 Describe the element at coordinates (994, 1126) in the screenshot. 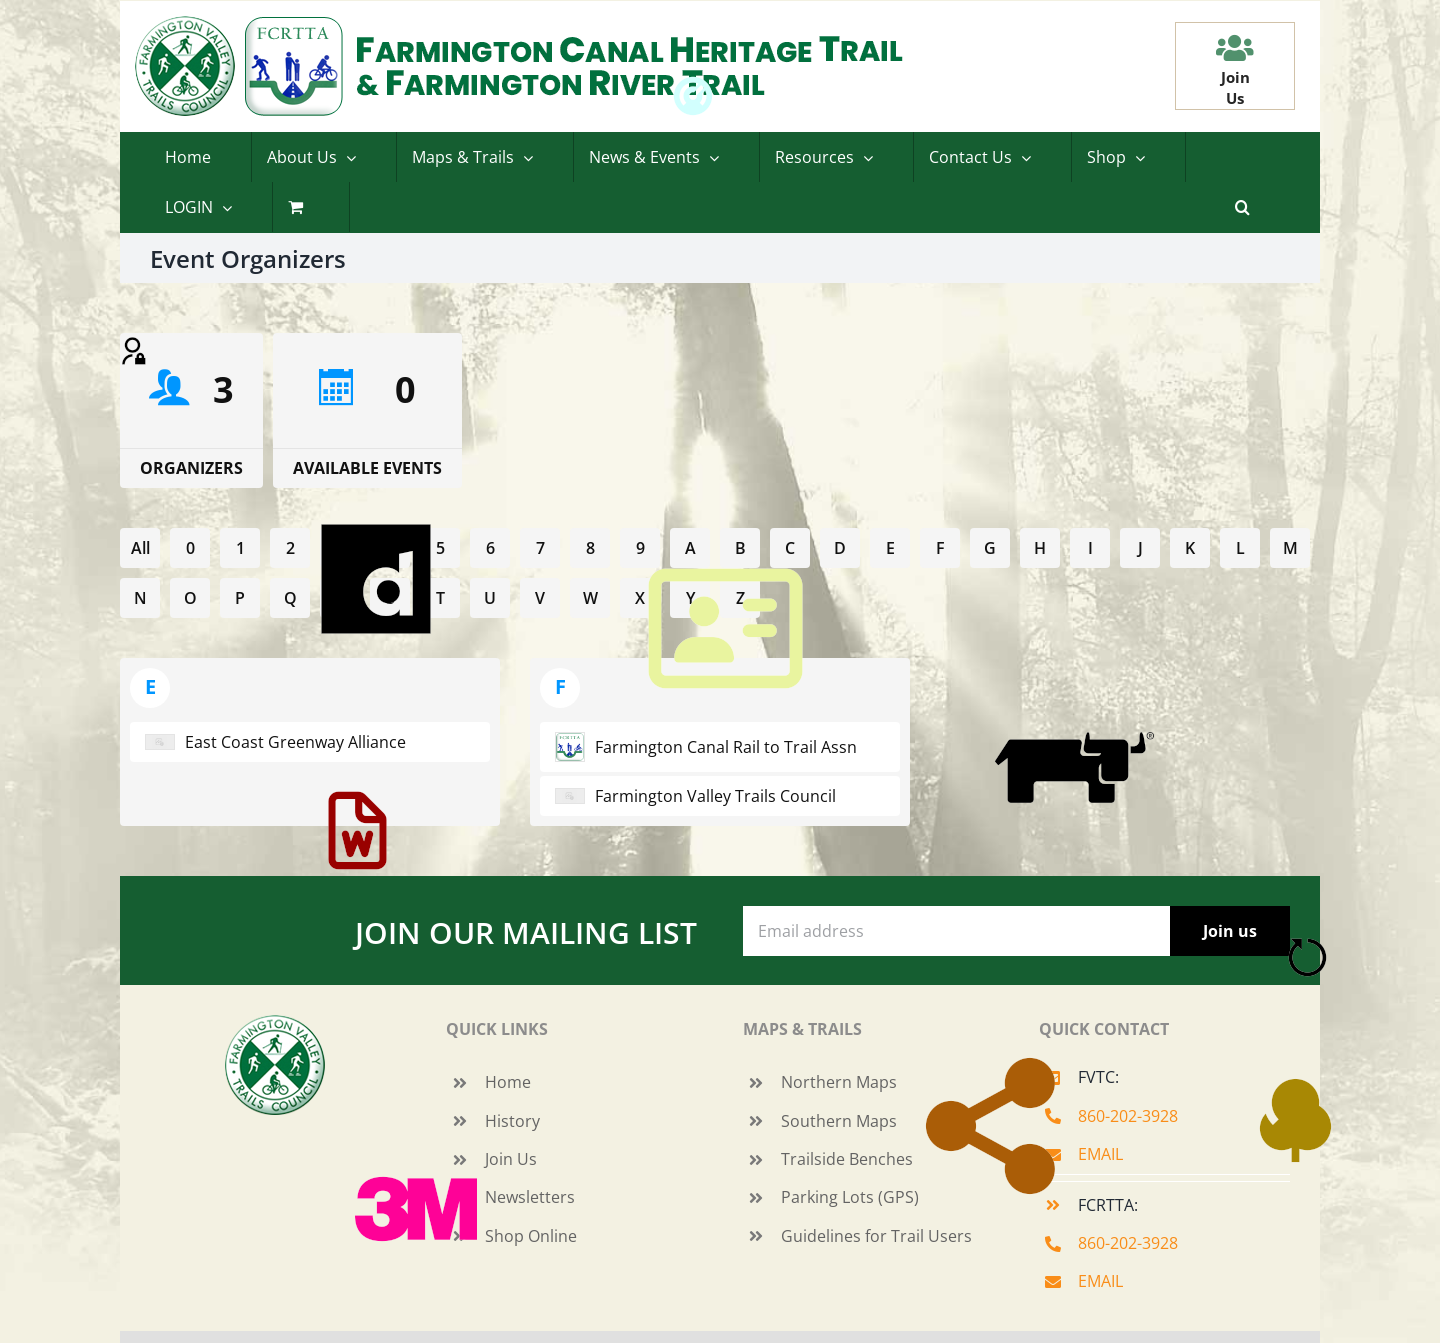

I see `share content with others` at that location.